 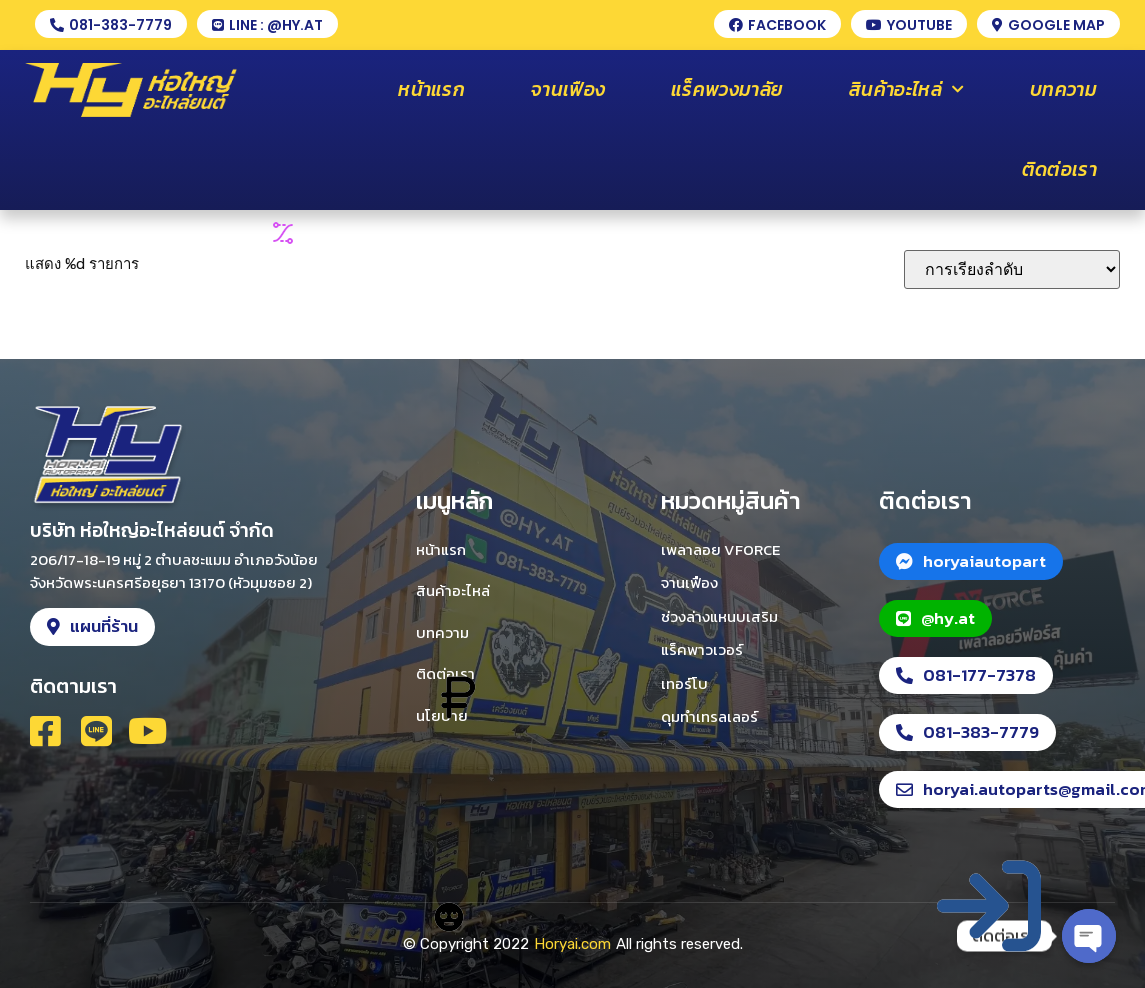 I want to click on express annoyance or disinterest in a reaction, so click(x=449, y=917).